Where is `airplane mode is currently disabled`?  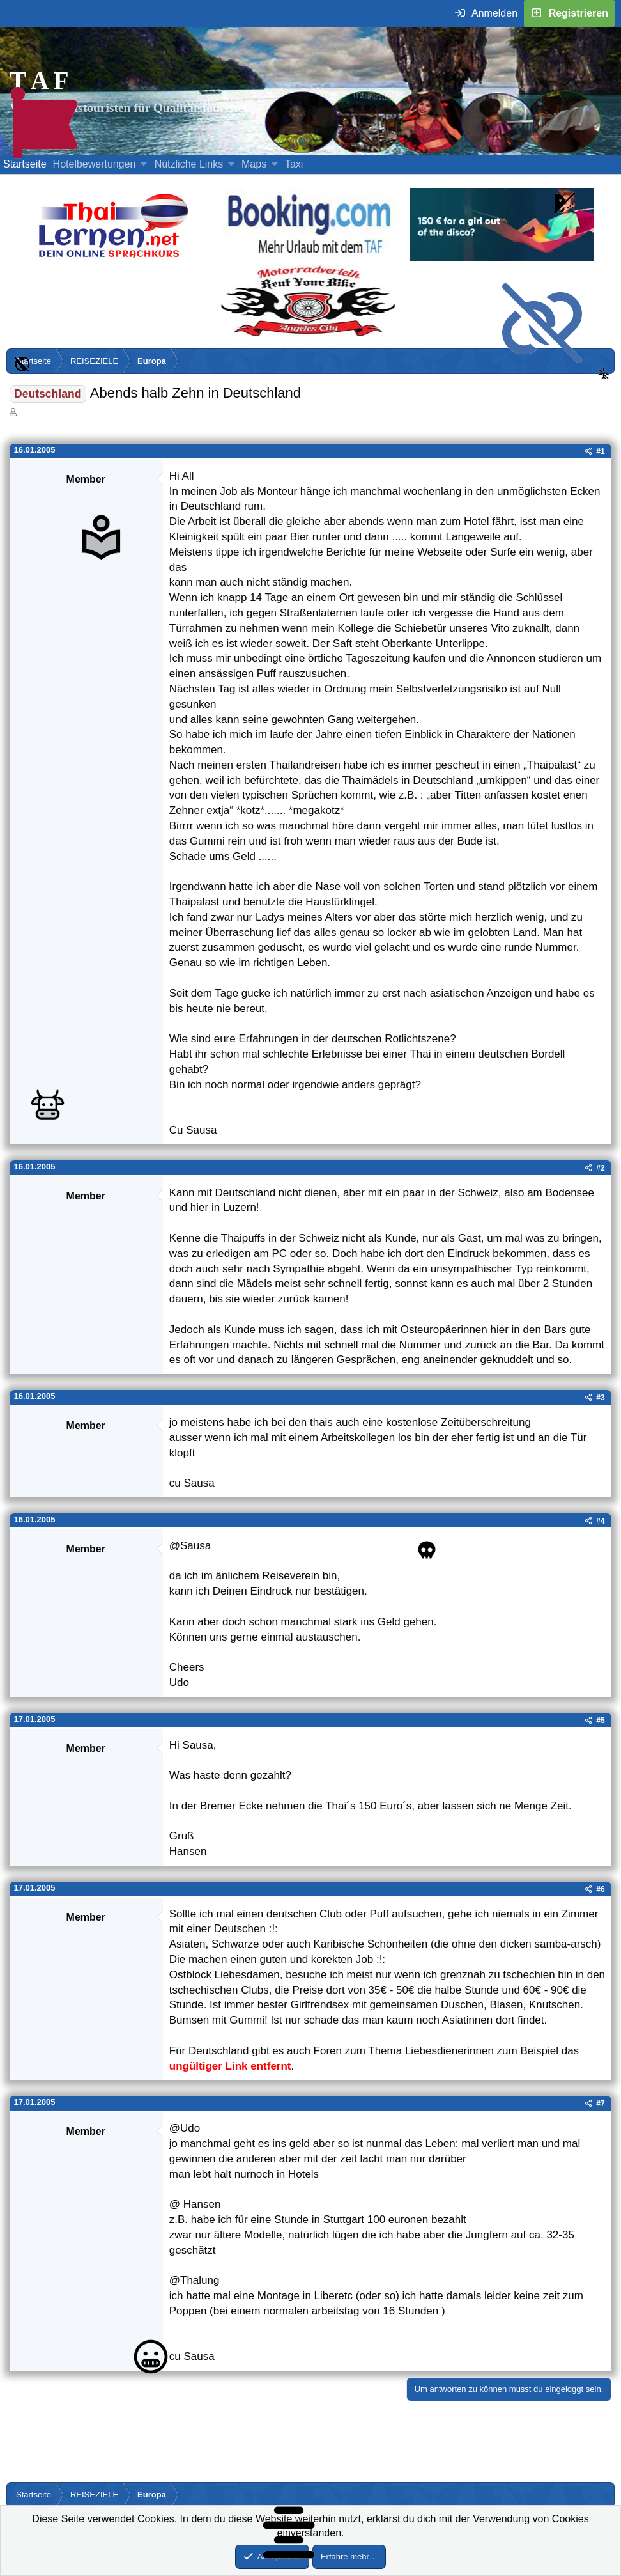
airplane mode is currently disabled is located at coordinates (604, 373).